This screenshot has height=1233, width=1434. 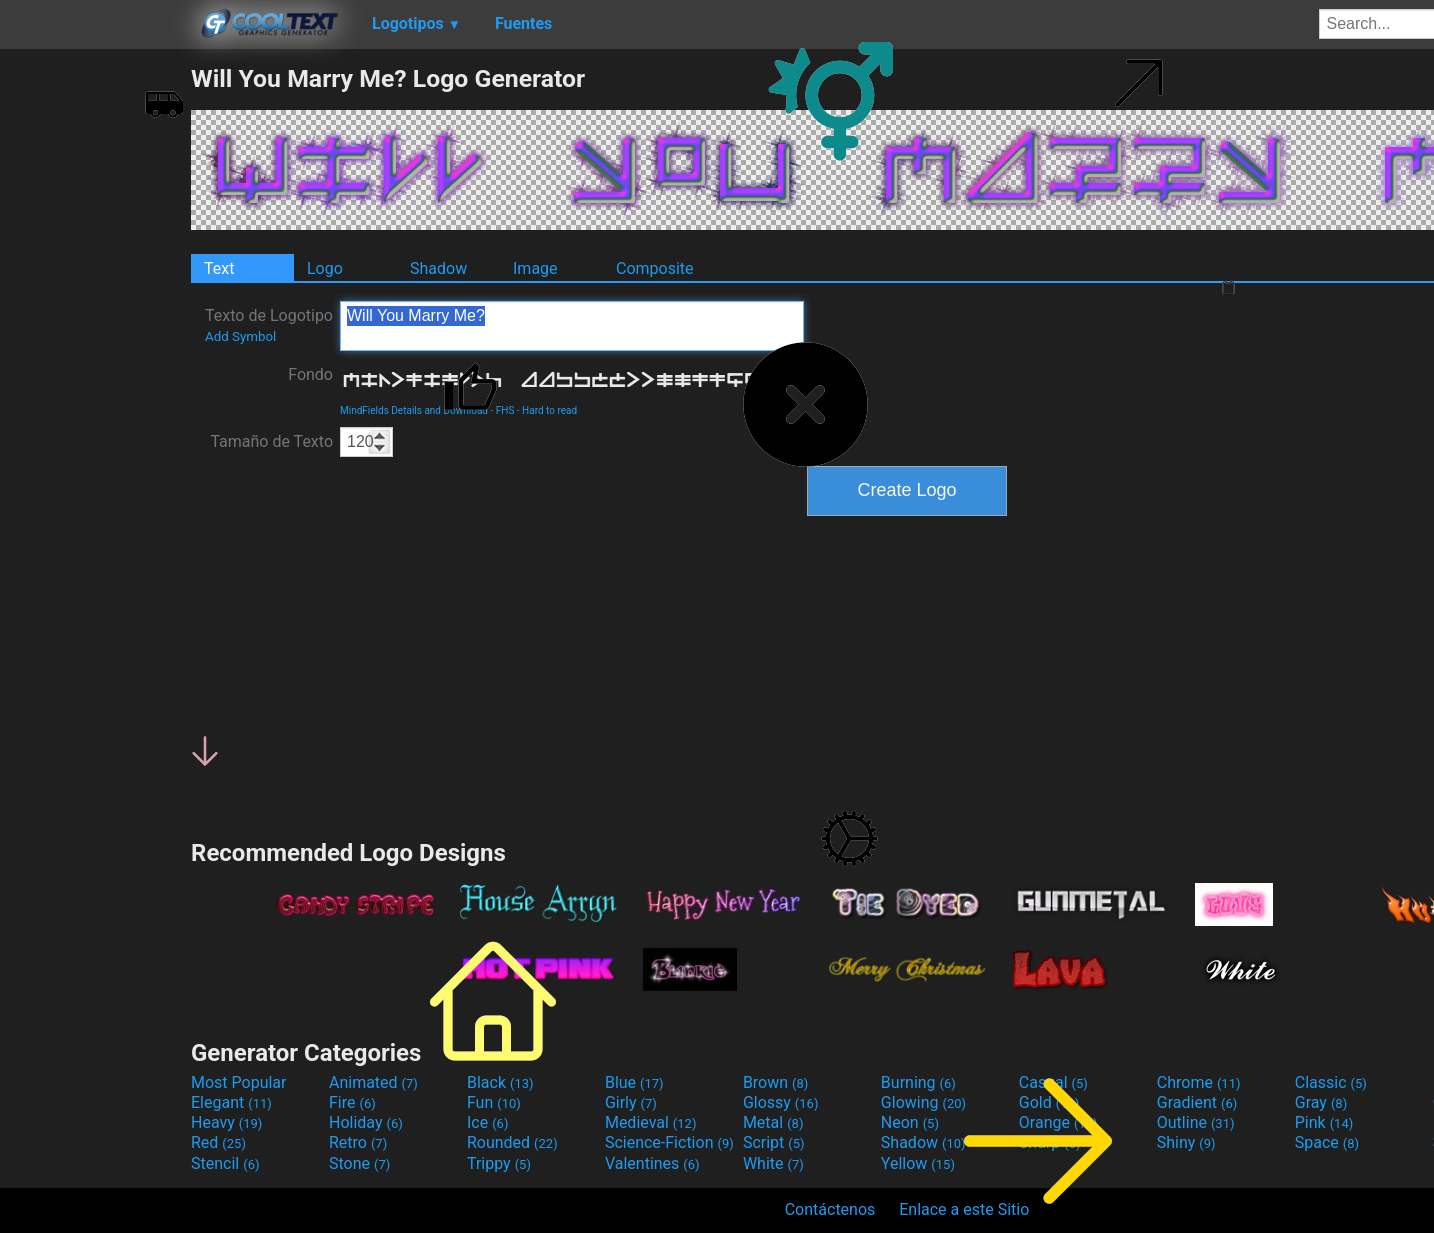 I want to click on close or dismiss a dialog, so click(x=805, y=404).